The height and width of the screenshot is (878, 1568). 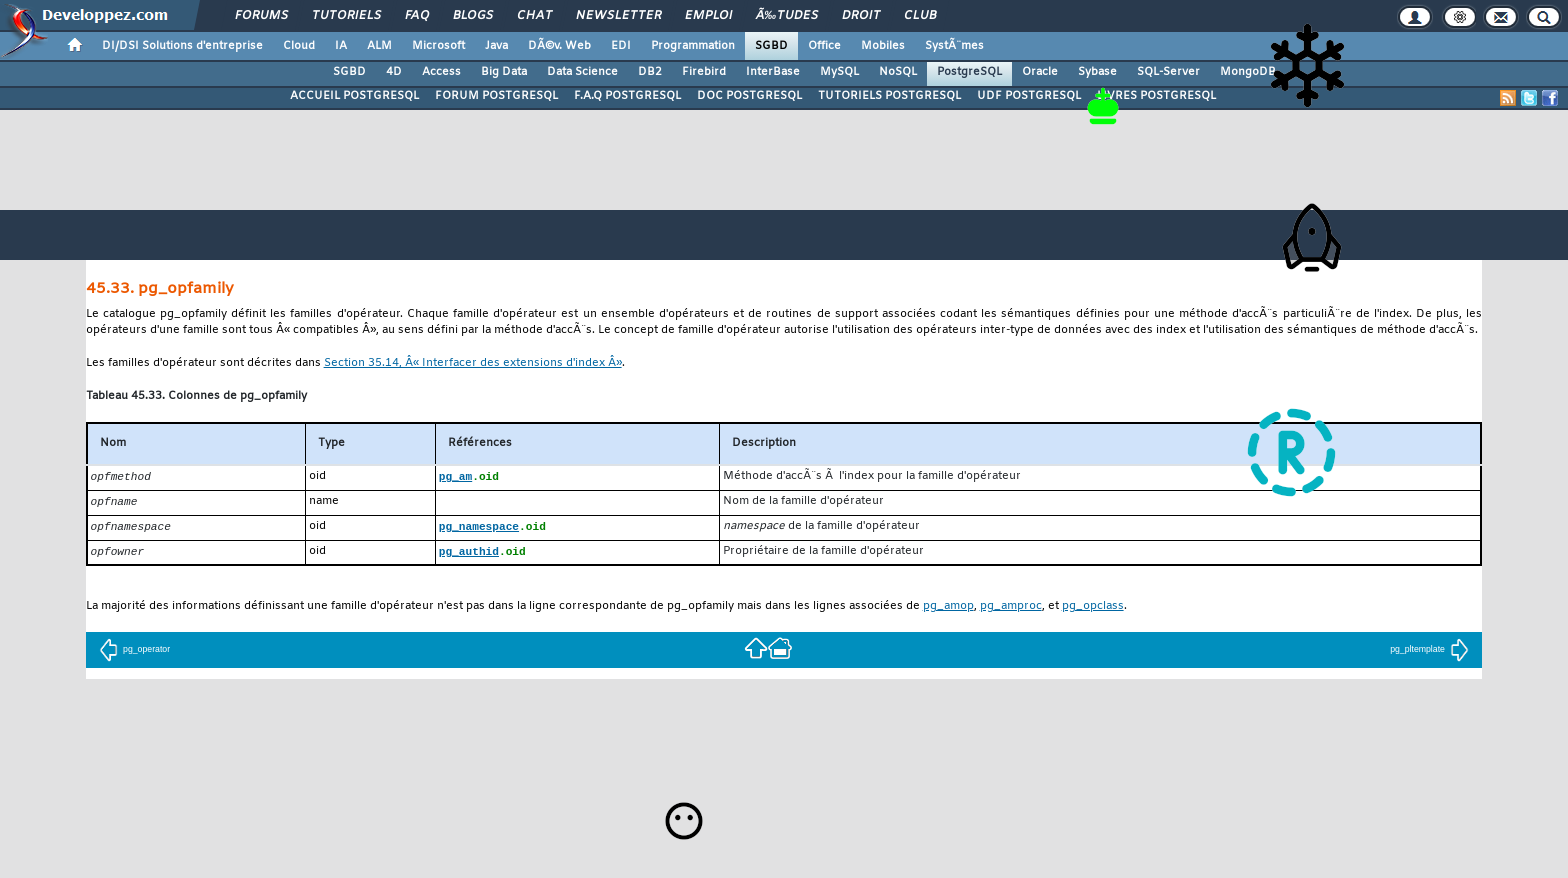 What do you see at coordinates (684, 821) in the screenshot?
I see `select a neutral or blank reaction` at bounding box center [684, 821].